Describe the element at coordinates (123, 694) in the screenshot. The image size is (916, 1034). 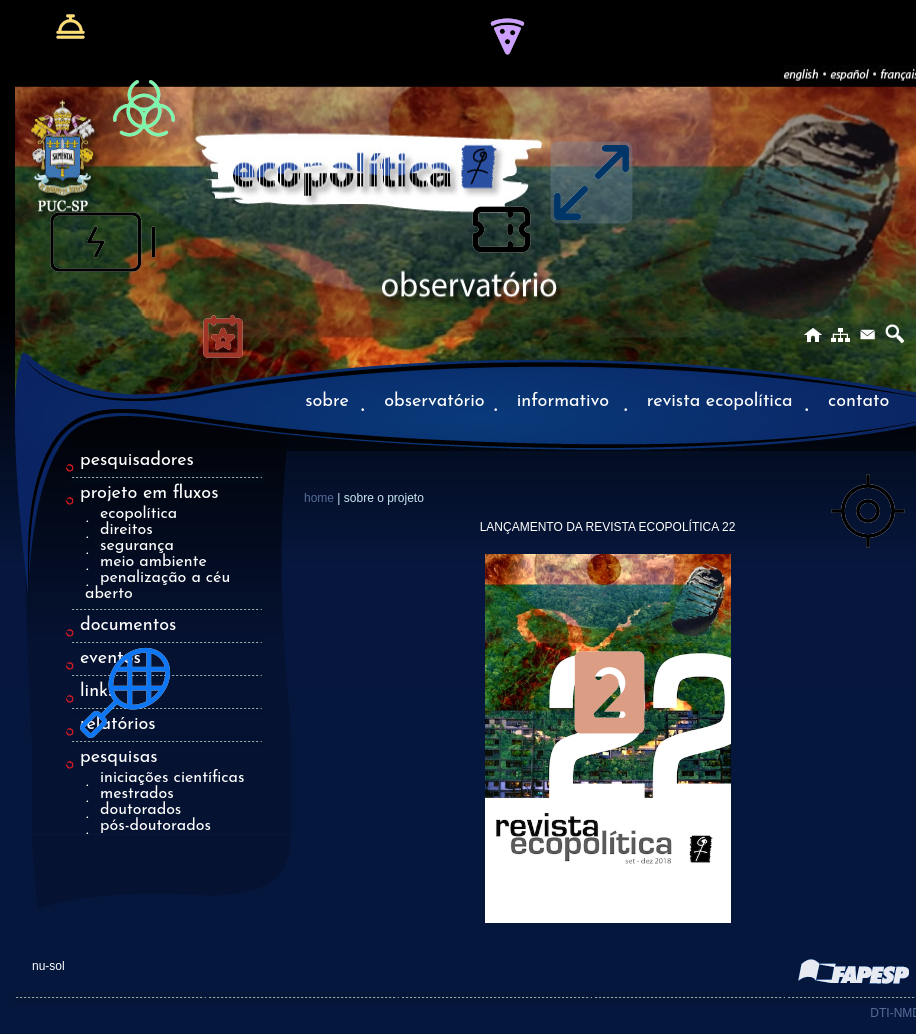
I see `access tennis or racquet sports features` at that location.